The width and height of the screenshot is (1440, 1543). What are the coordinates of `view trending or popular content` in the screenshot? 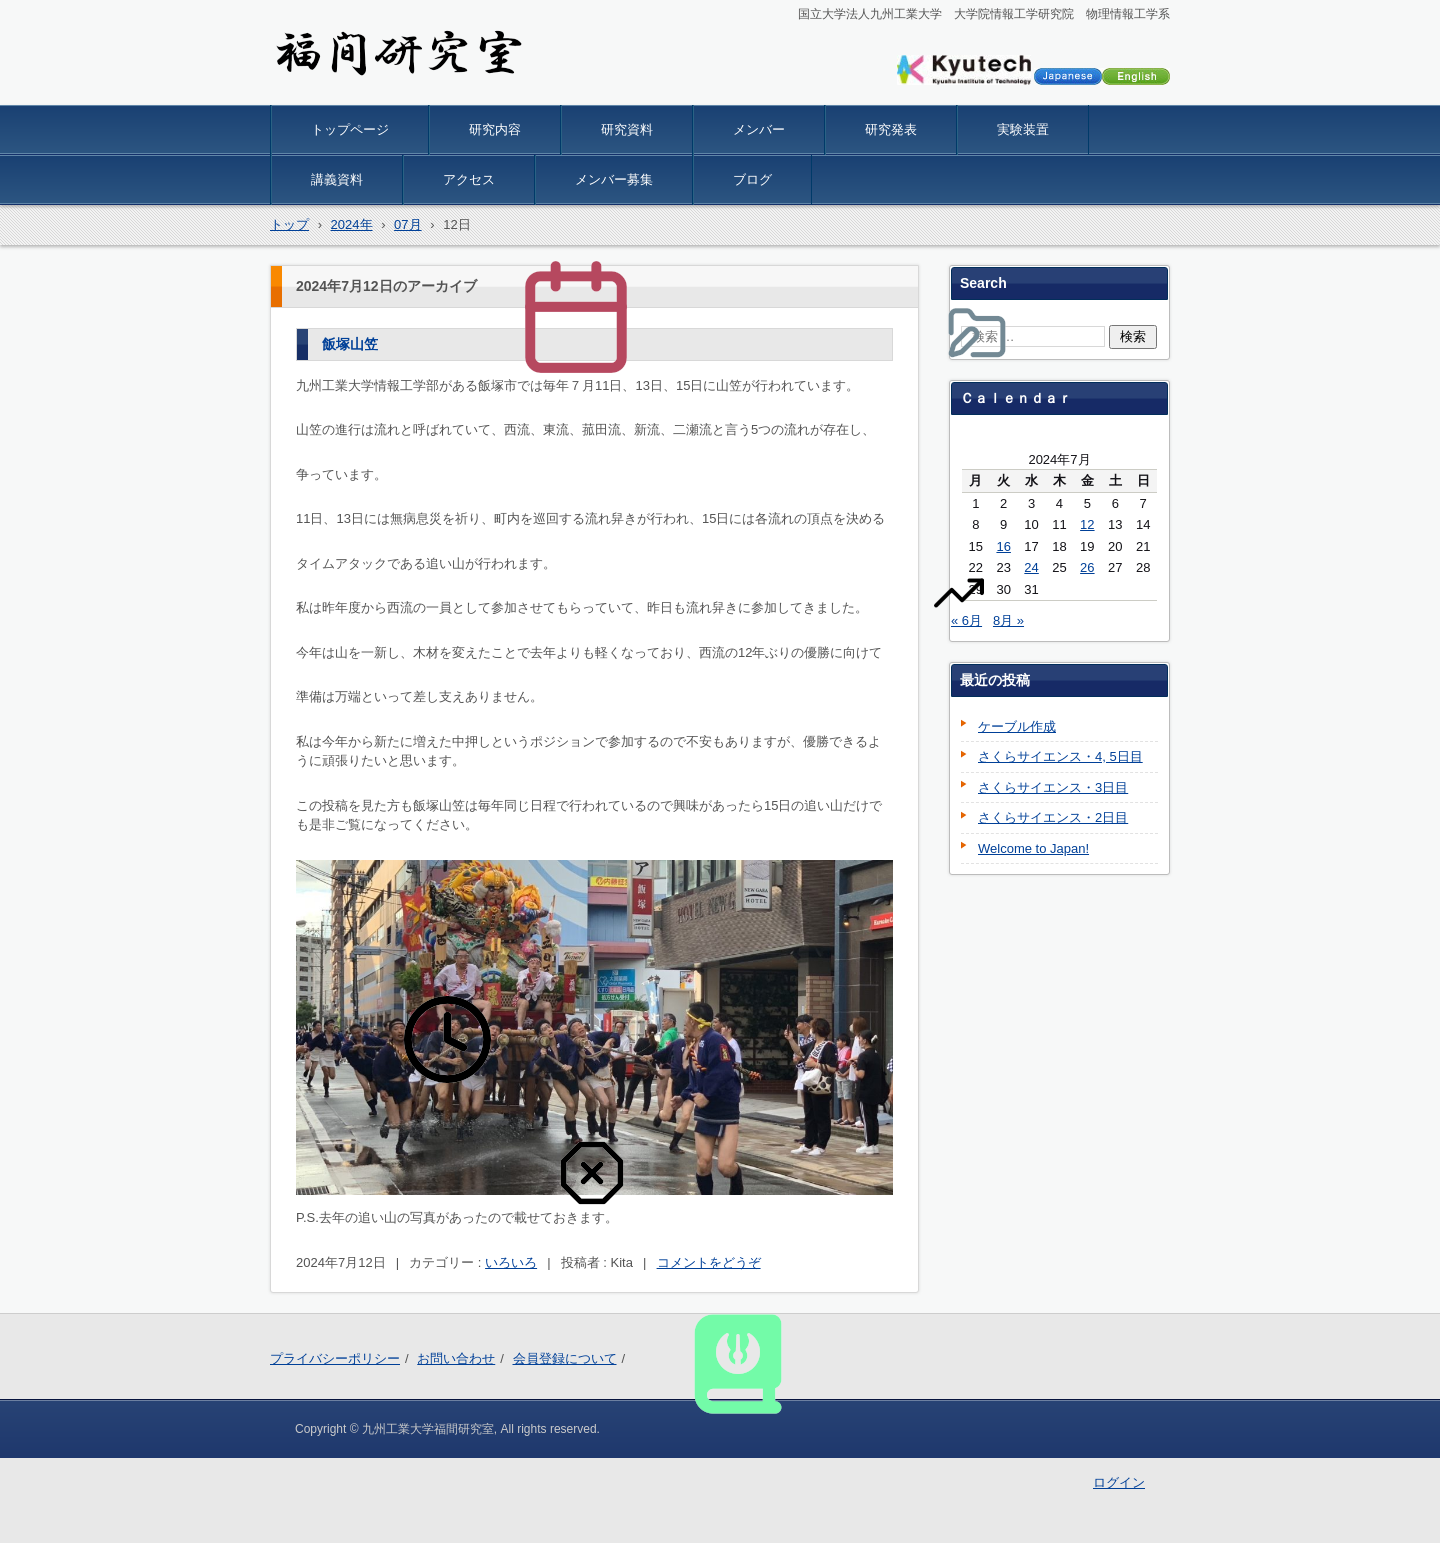 It's located at (959, 593).